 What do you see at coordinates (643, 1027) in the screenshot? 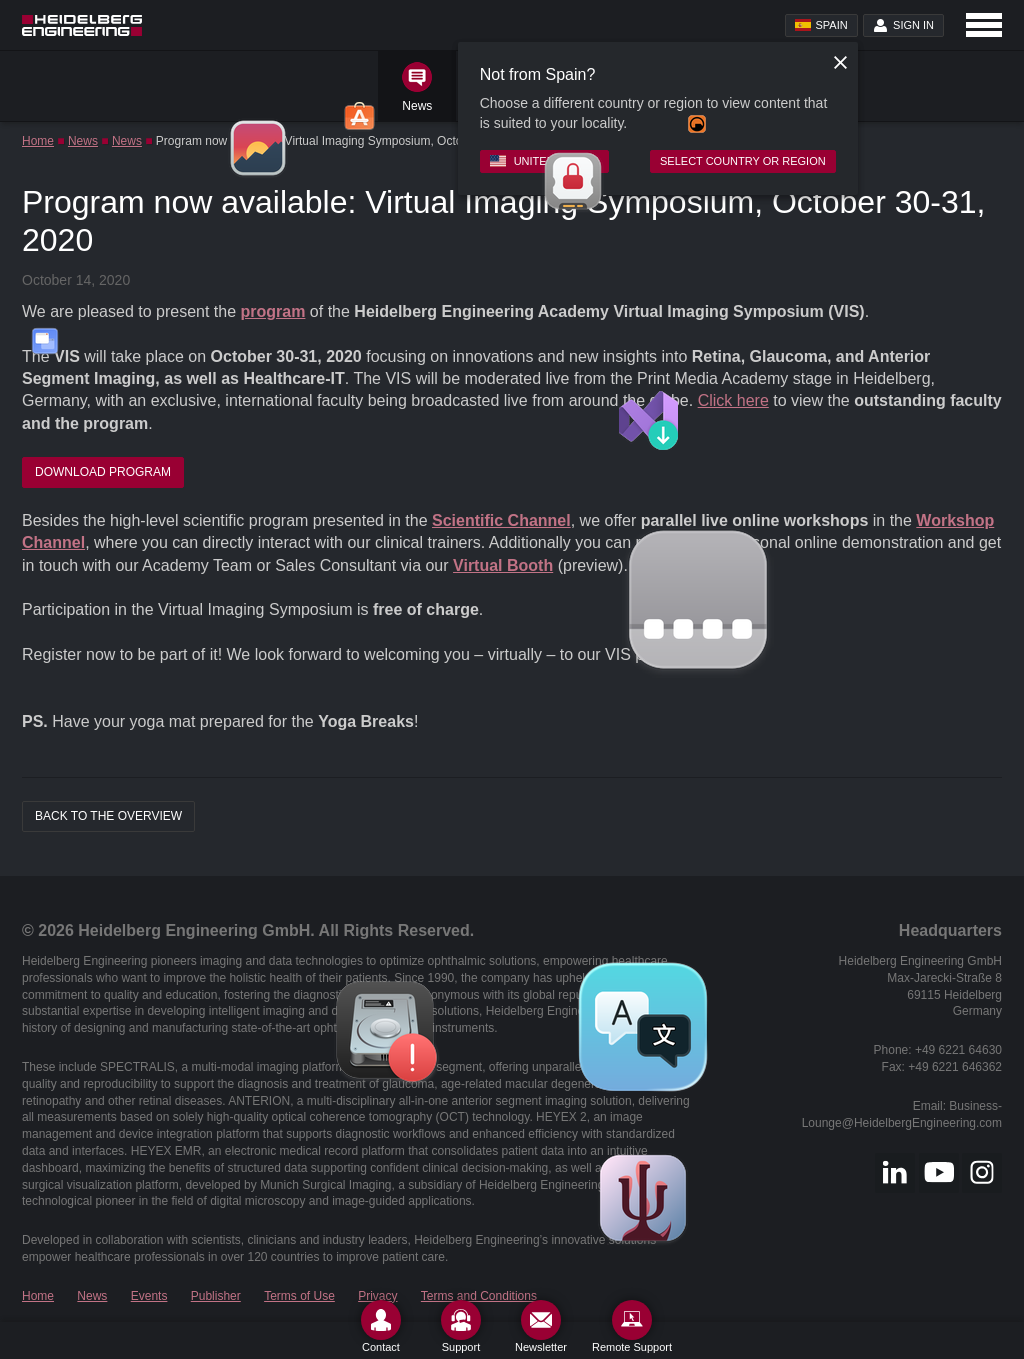
I see `open the translation app` at bounding box center [643, 1027].